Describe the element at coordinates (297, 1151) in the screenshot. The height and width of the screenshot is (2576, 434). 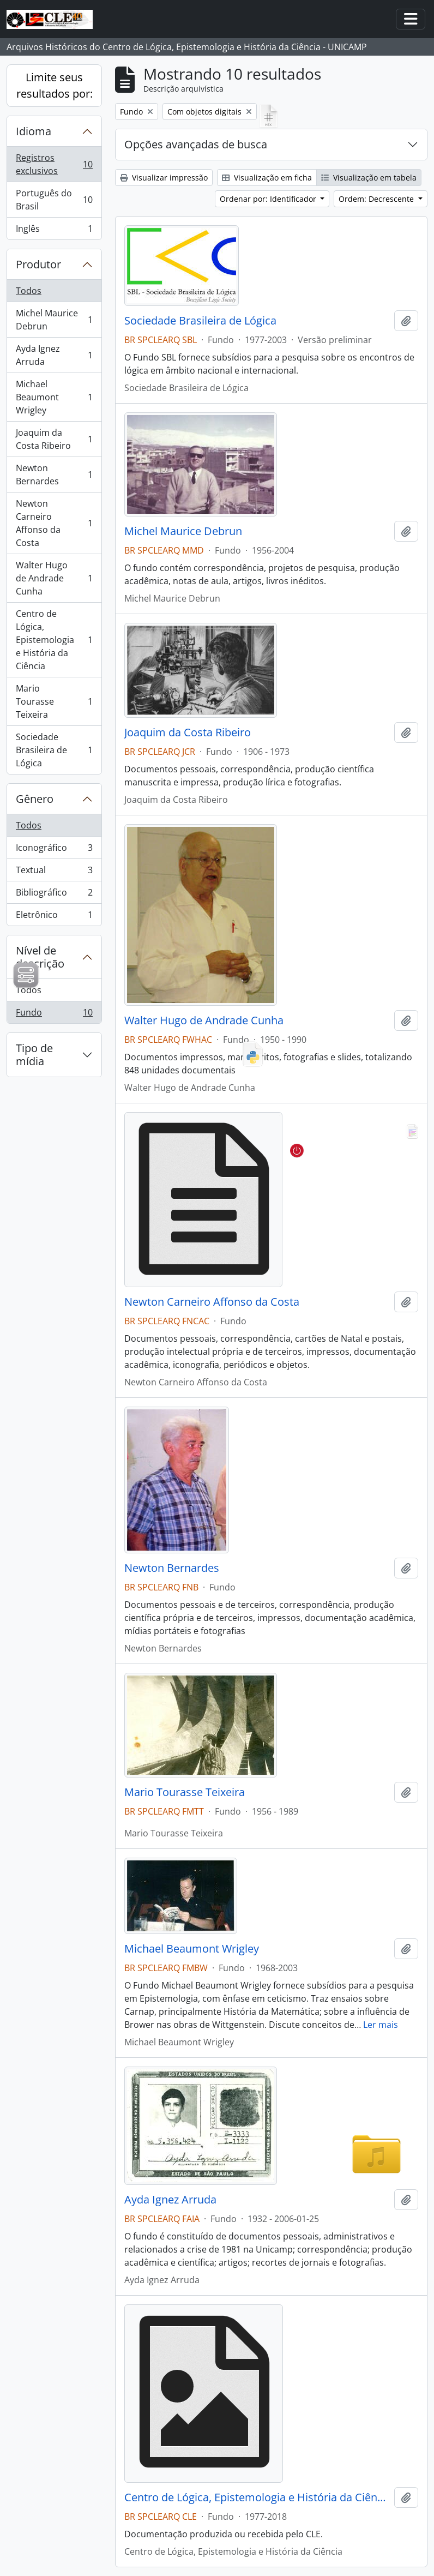
I see `shut down the system` at that location.